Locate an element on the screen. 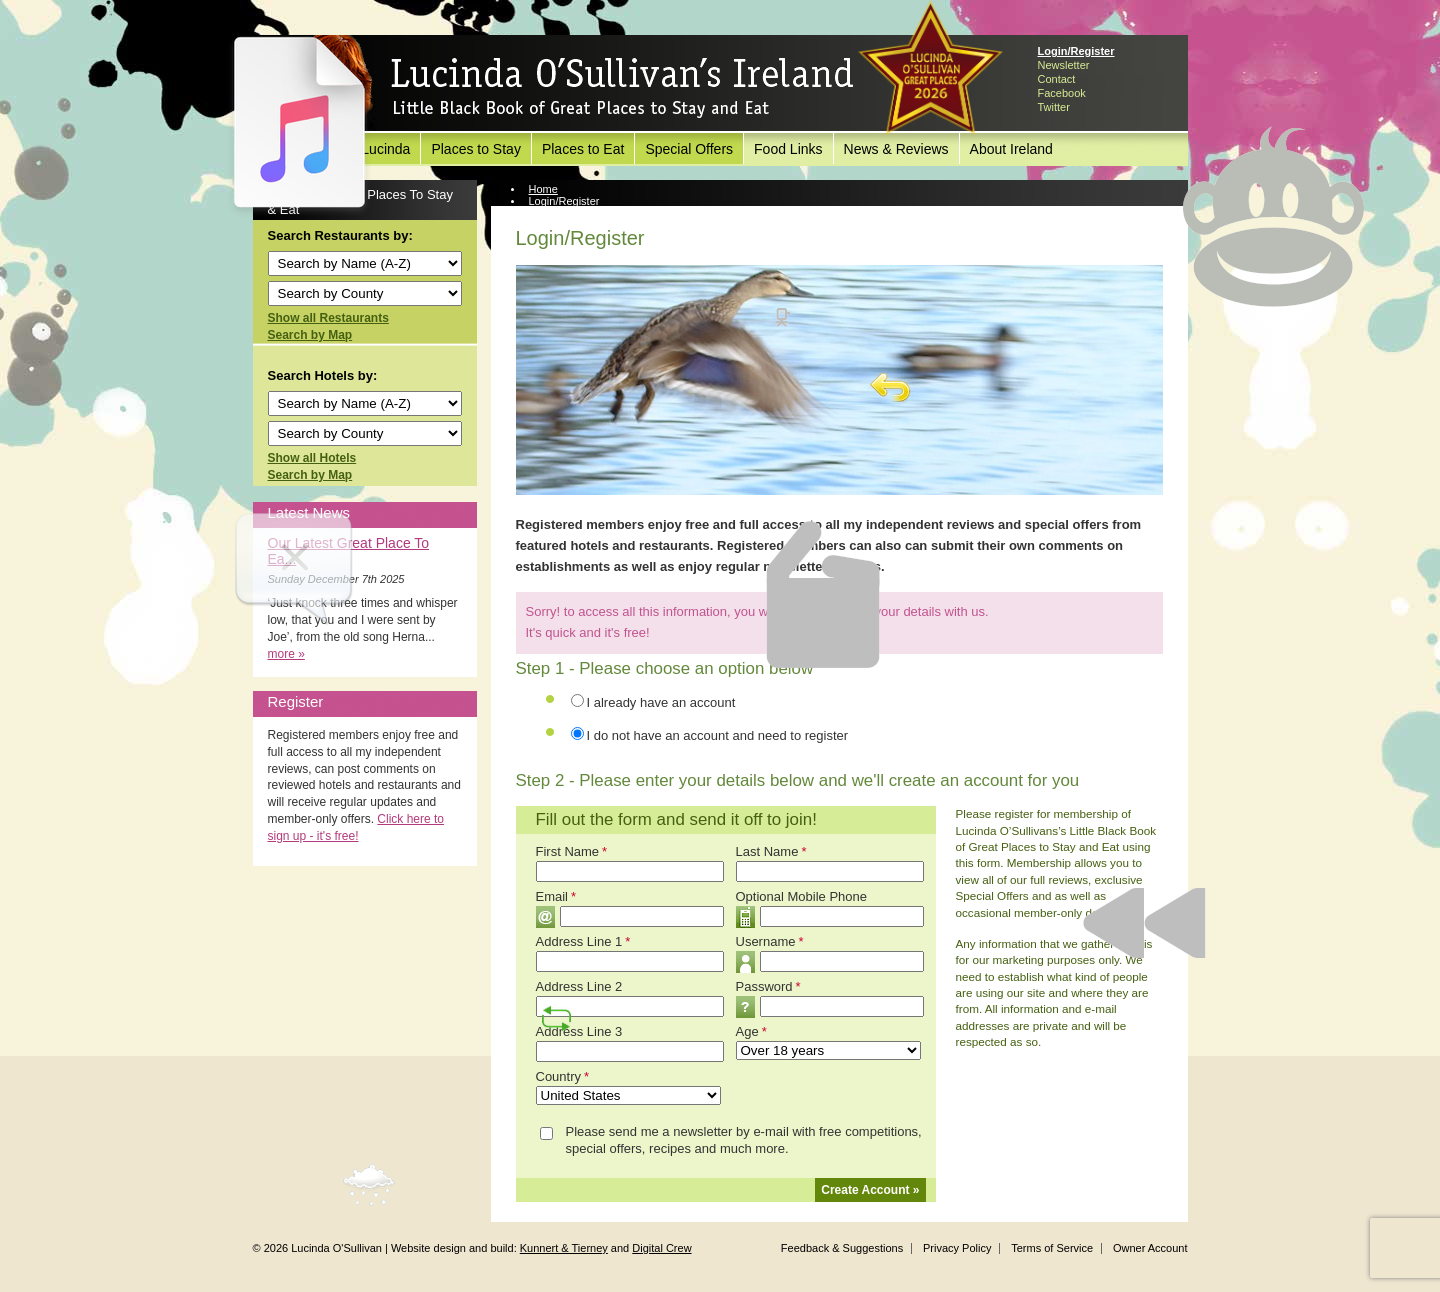  configure network proxy settings is located at coordinates (783, 317).